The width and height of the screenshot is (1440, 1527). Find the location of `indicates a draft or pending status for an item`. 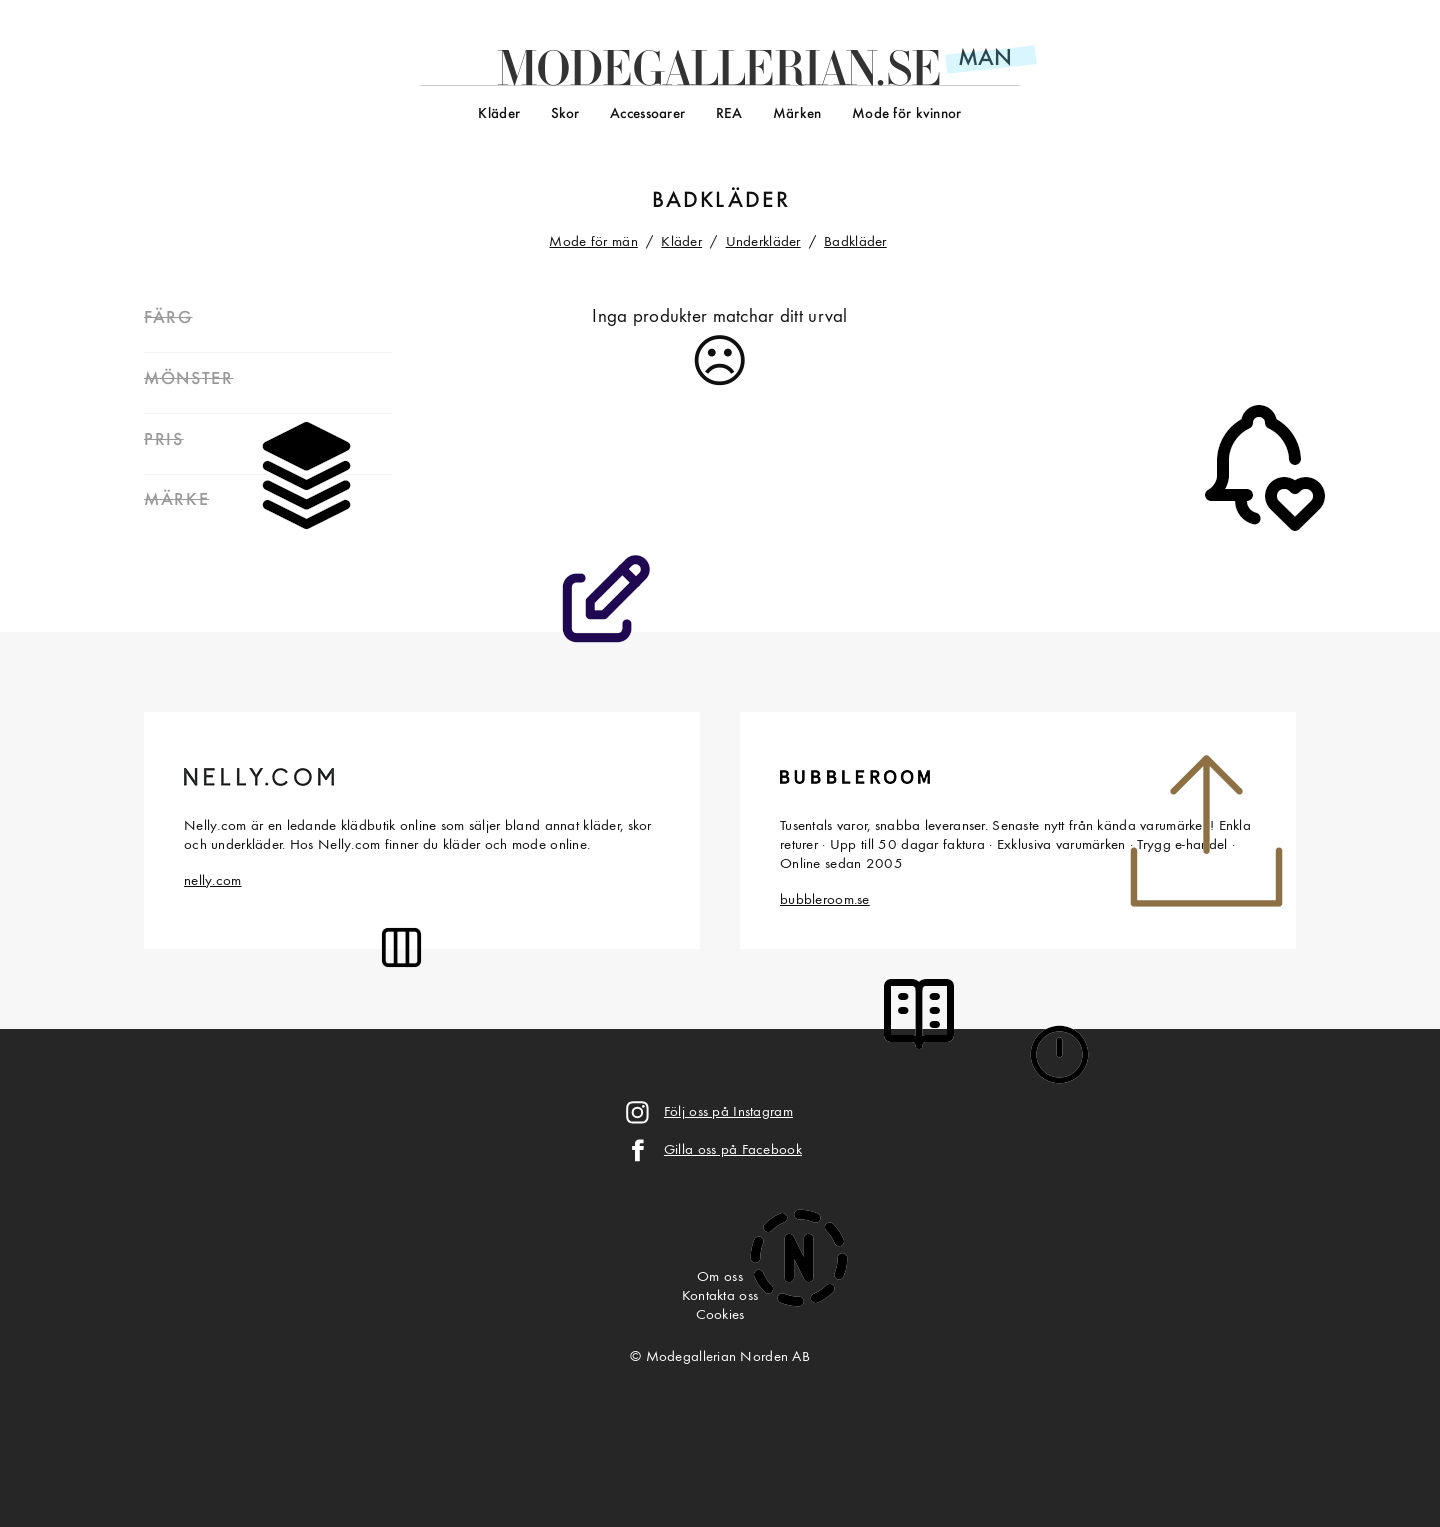

indicates a draft or pending status for an item is located at coordinates (799, 1258).